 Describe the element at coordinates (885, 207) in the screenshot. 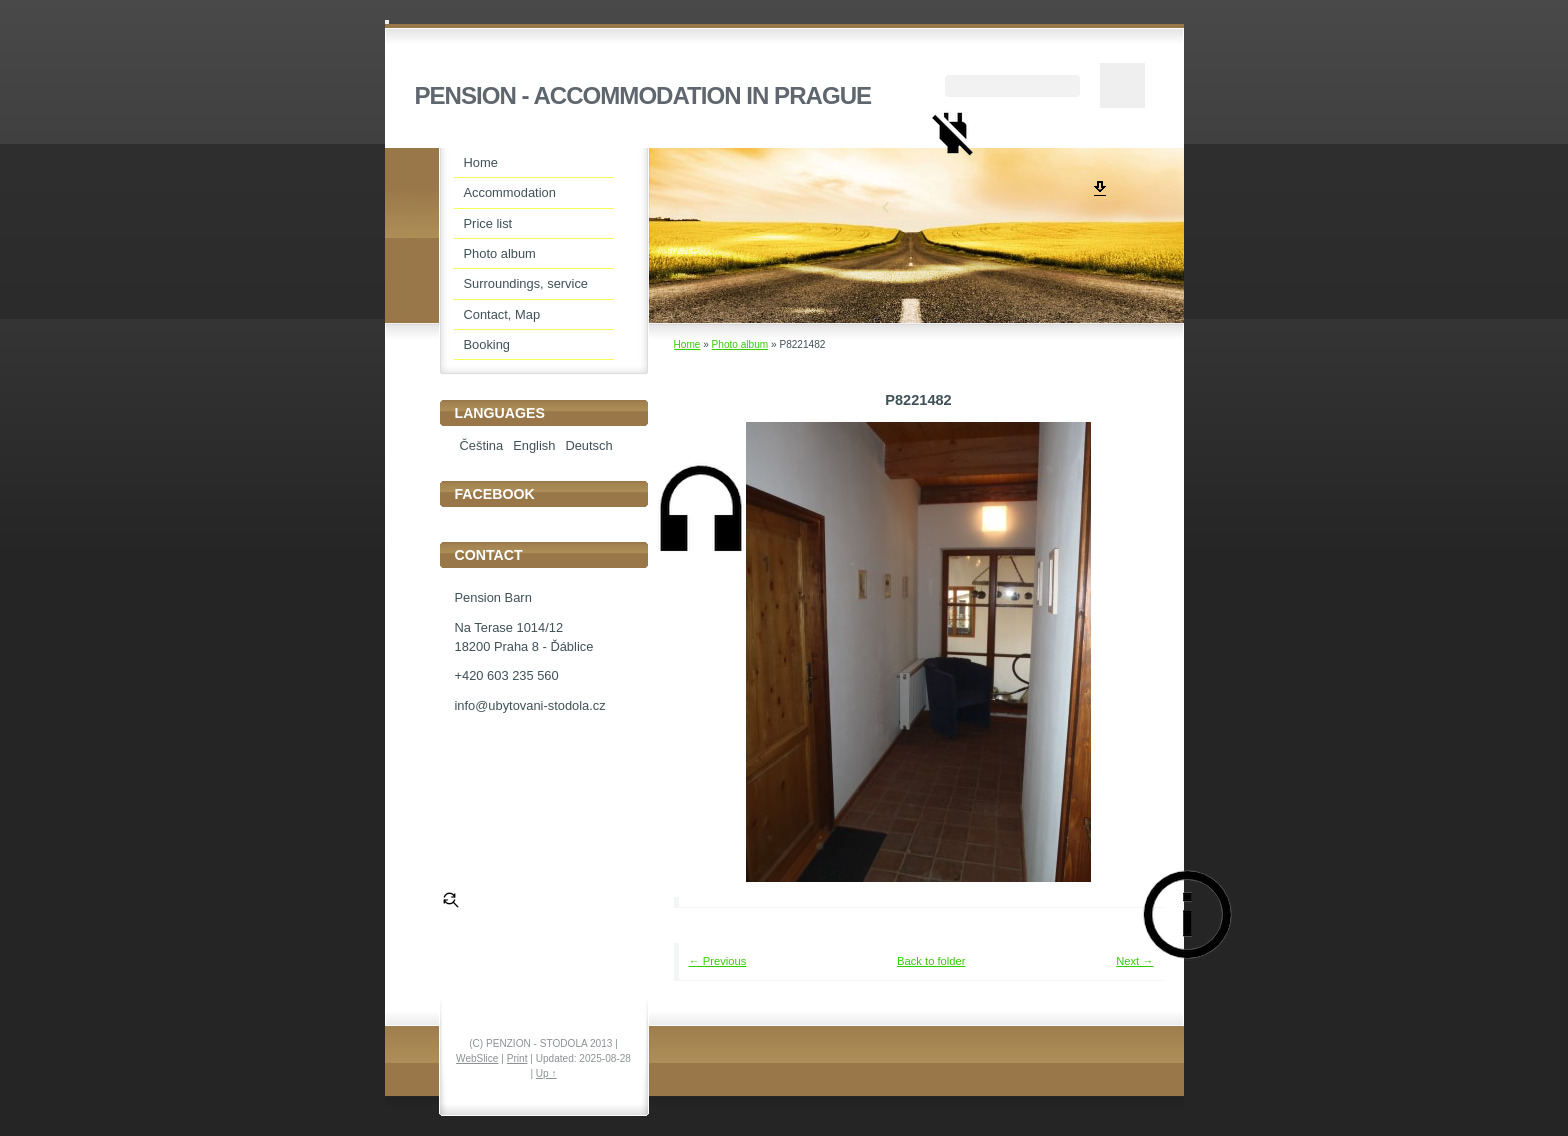

I see `go back to the previous screen` at that location.